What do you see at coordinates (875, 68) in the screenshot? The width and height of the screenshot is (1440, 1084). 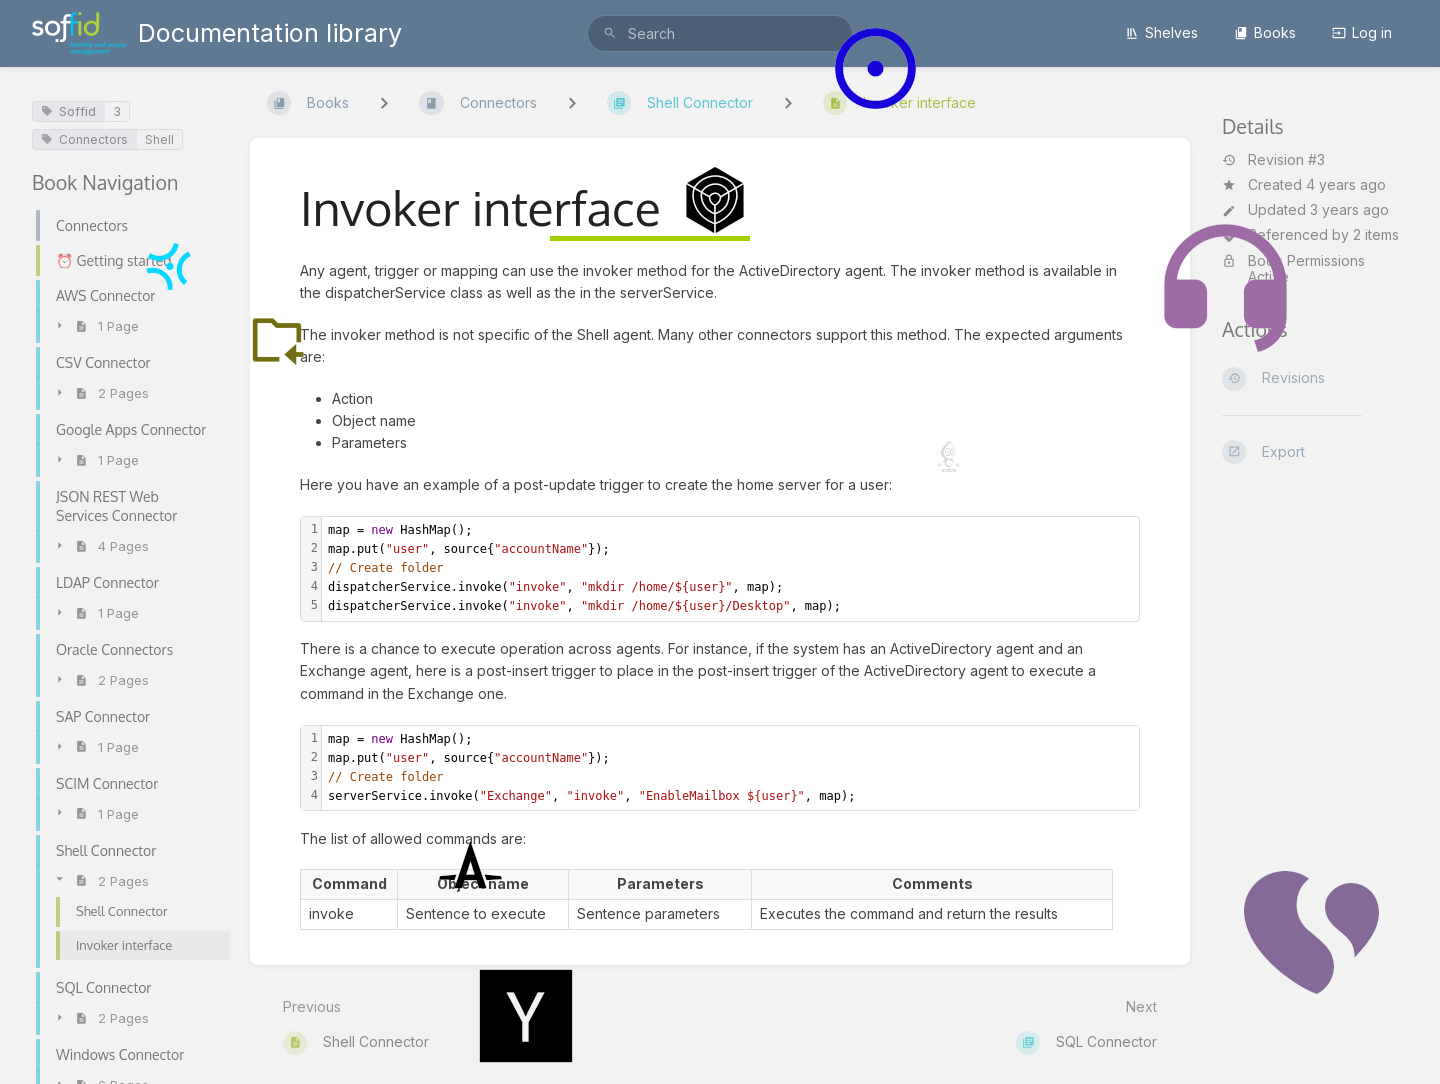 I see `adjust camera focus` at bounding box center [875, 68].